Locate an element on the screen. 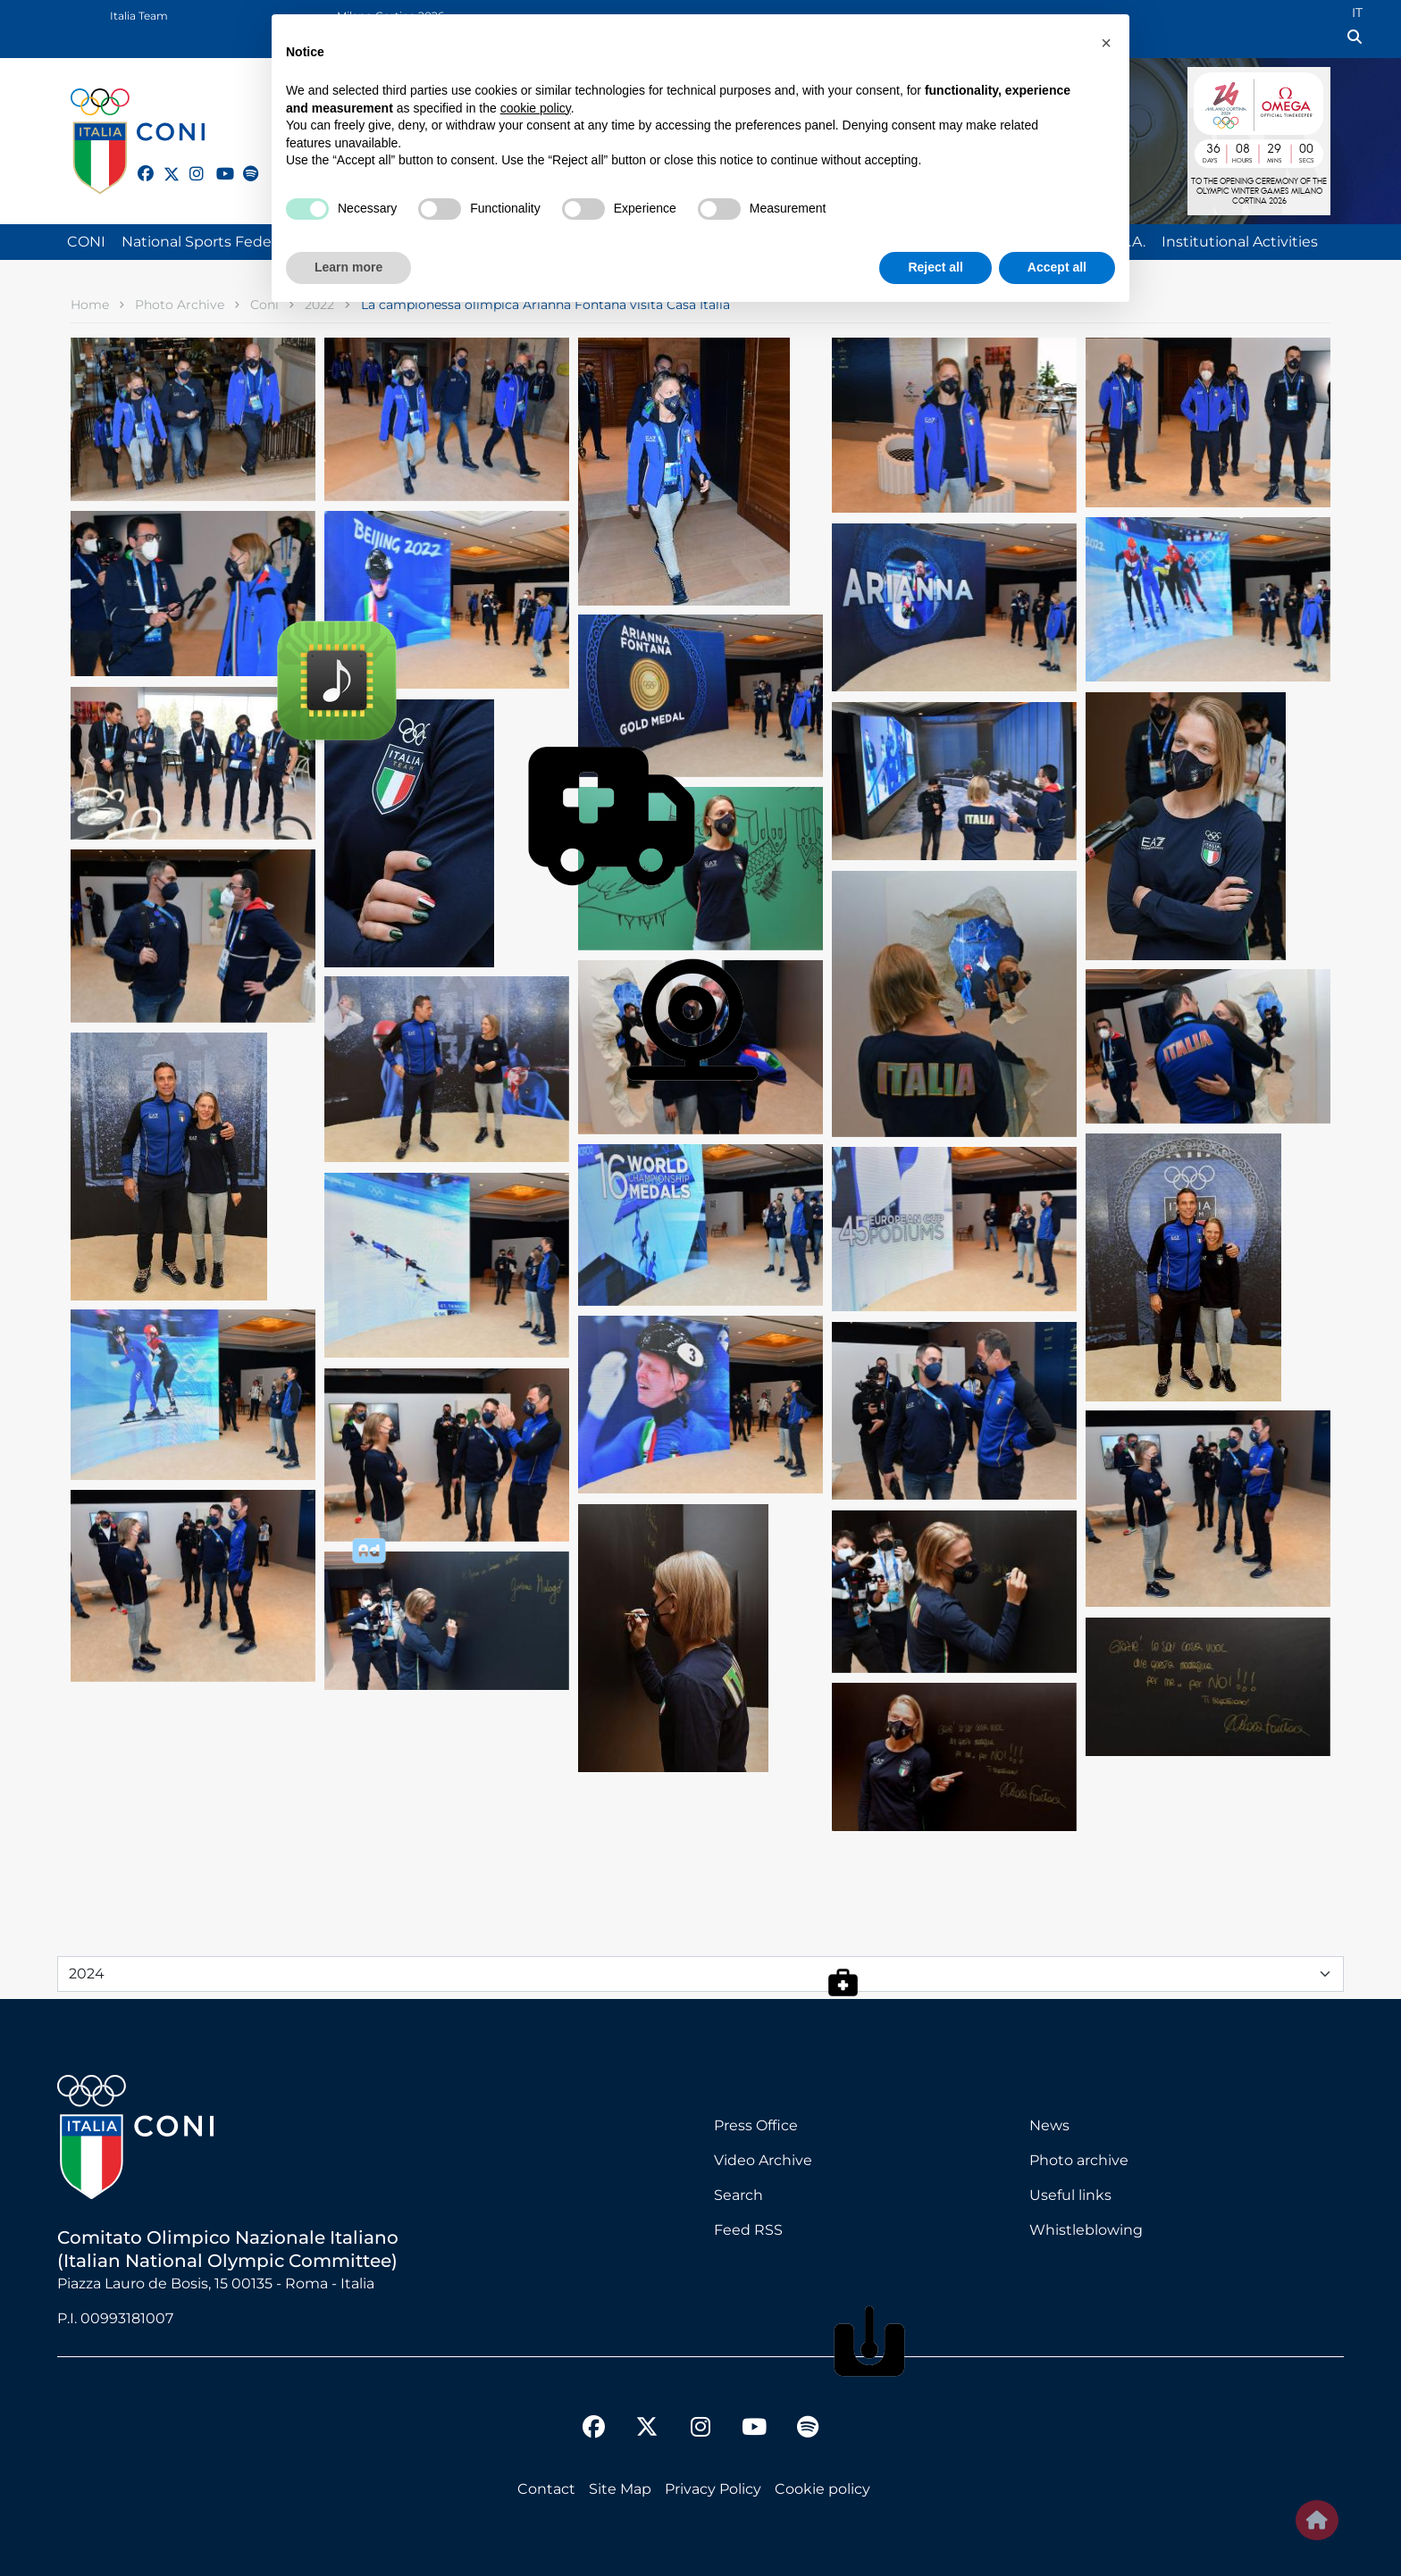  access medical records or health information is located at coordinates (843, 1983).